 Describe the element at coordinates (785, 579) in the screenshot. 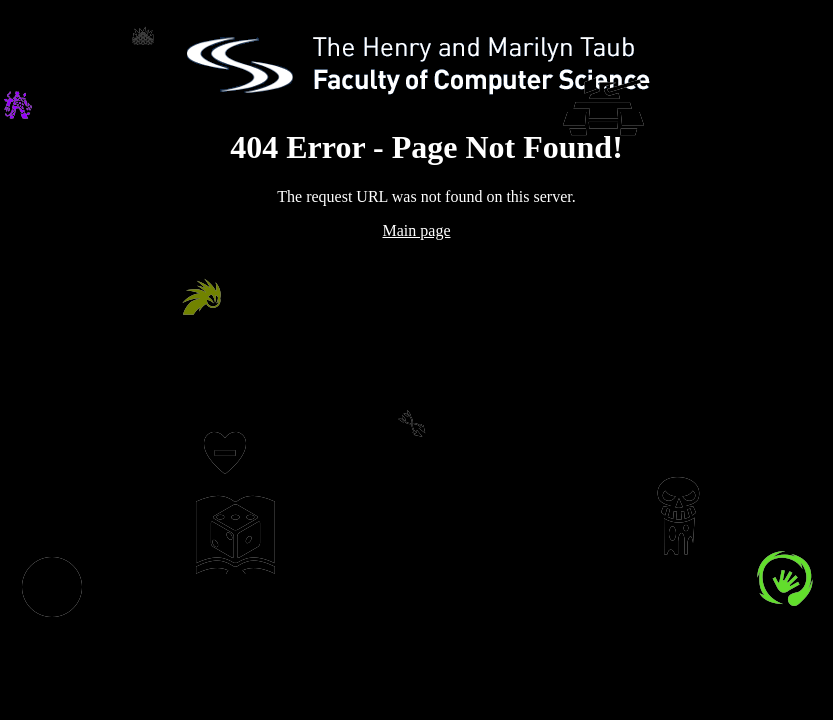

I see `activate a magic ability or spell` at that location.